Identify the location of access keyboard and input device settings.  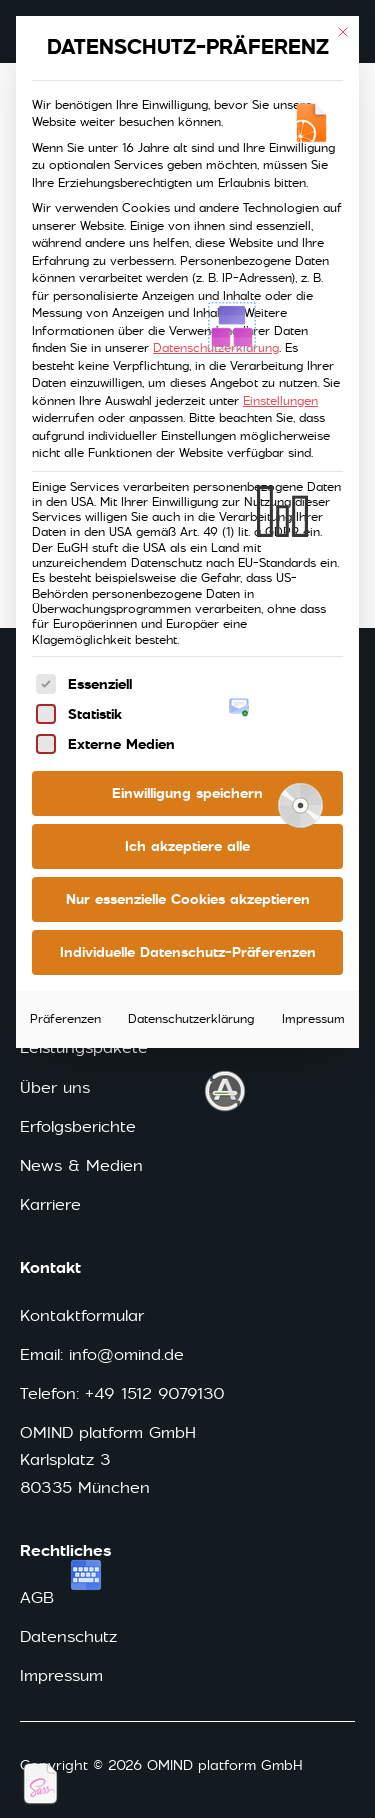
(86, 1575).